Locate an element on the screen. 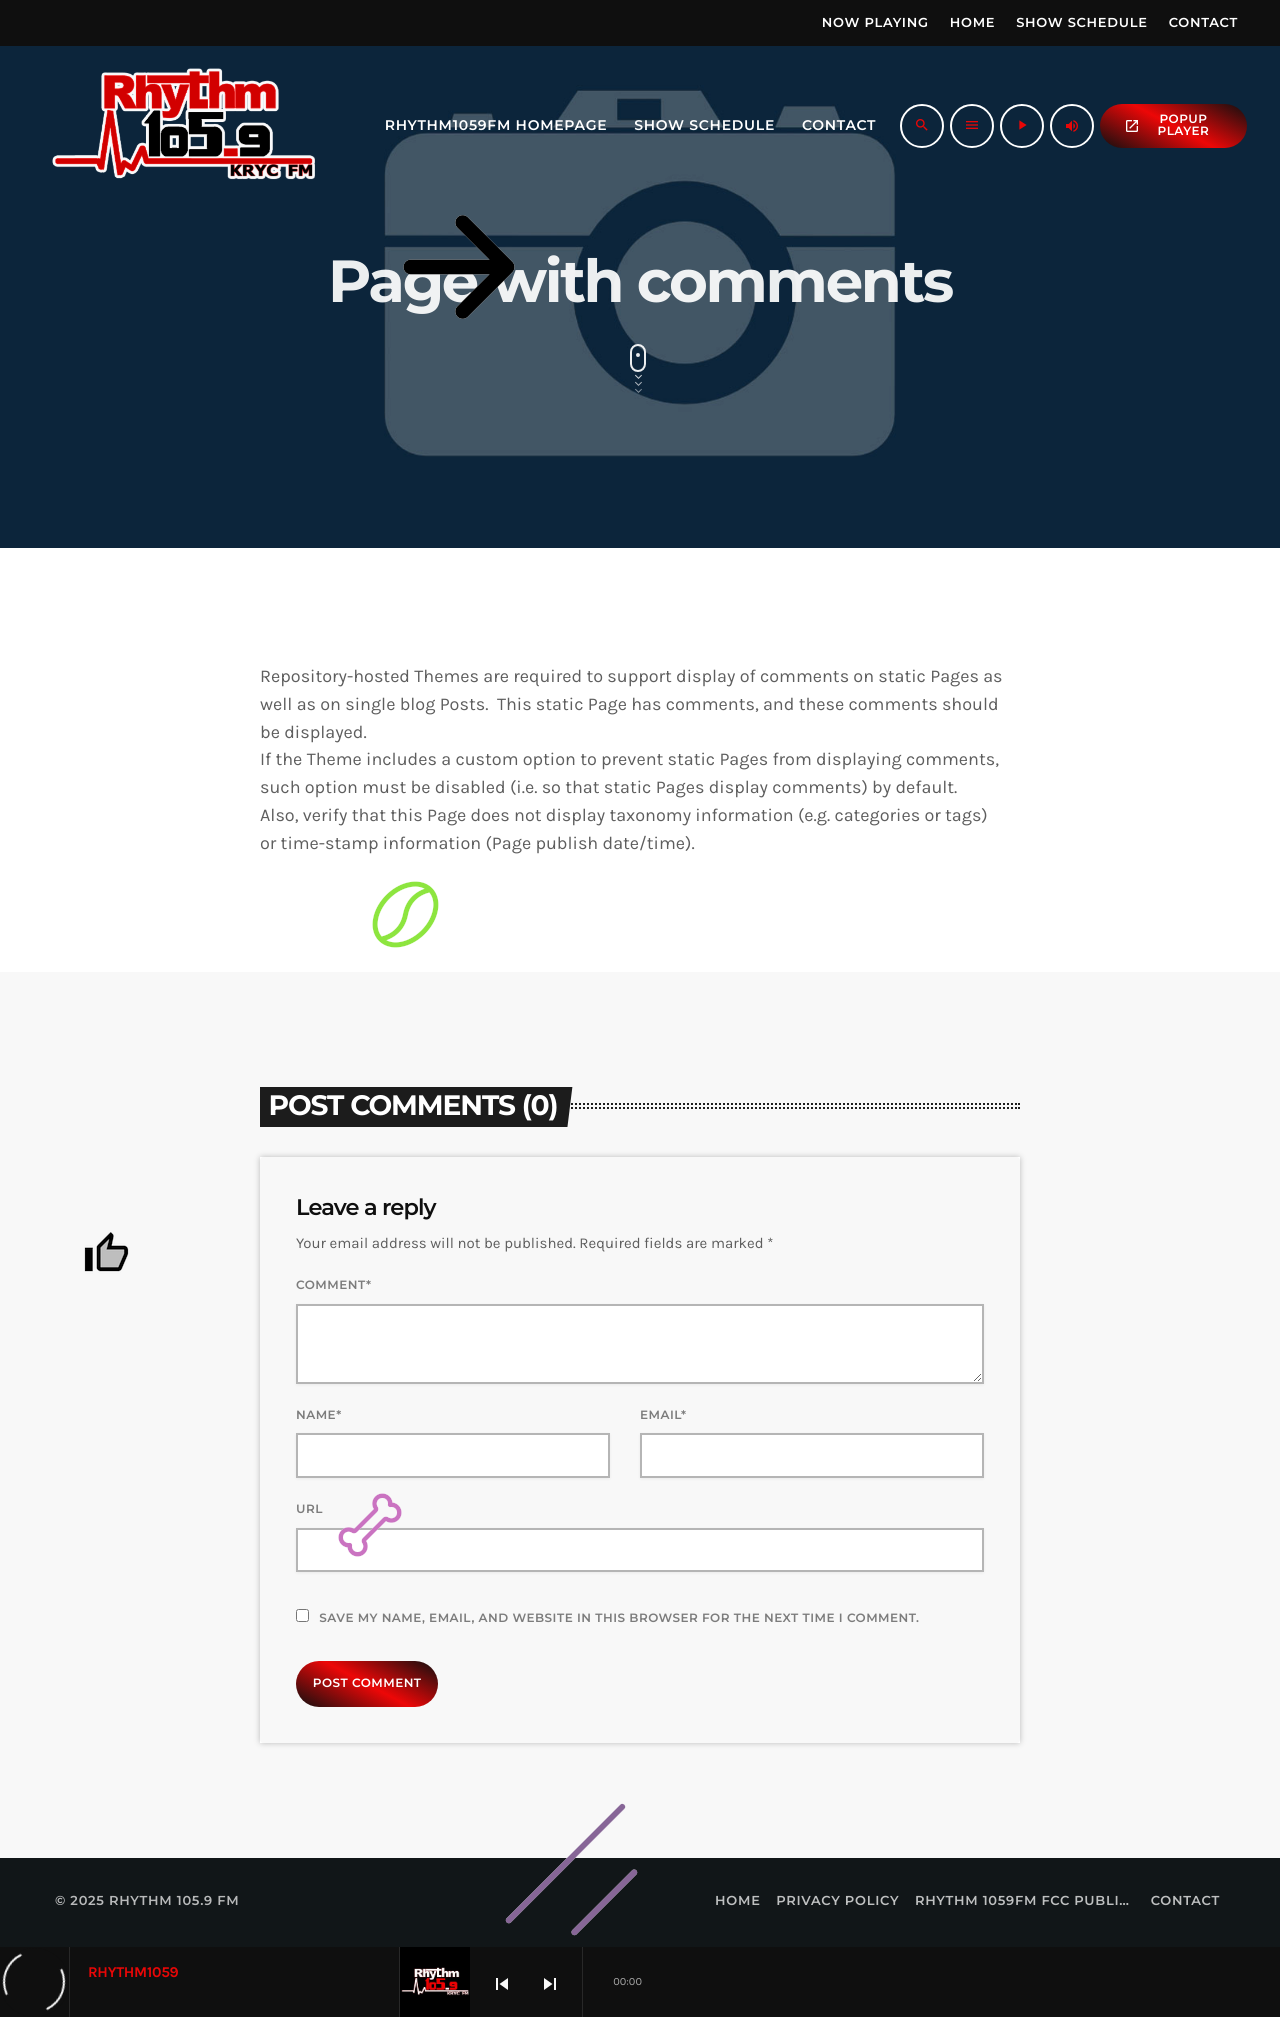 This screenshot has height=2017, width=1280. navigate to the next page or step is located at coordinates (459, 267).